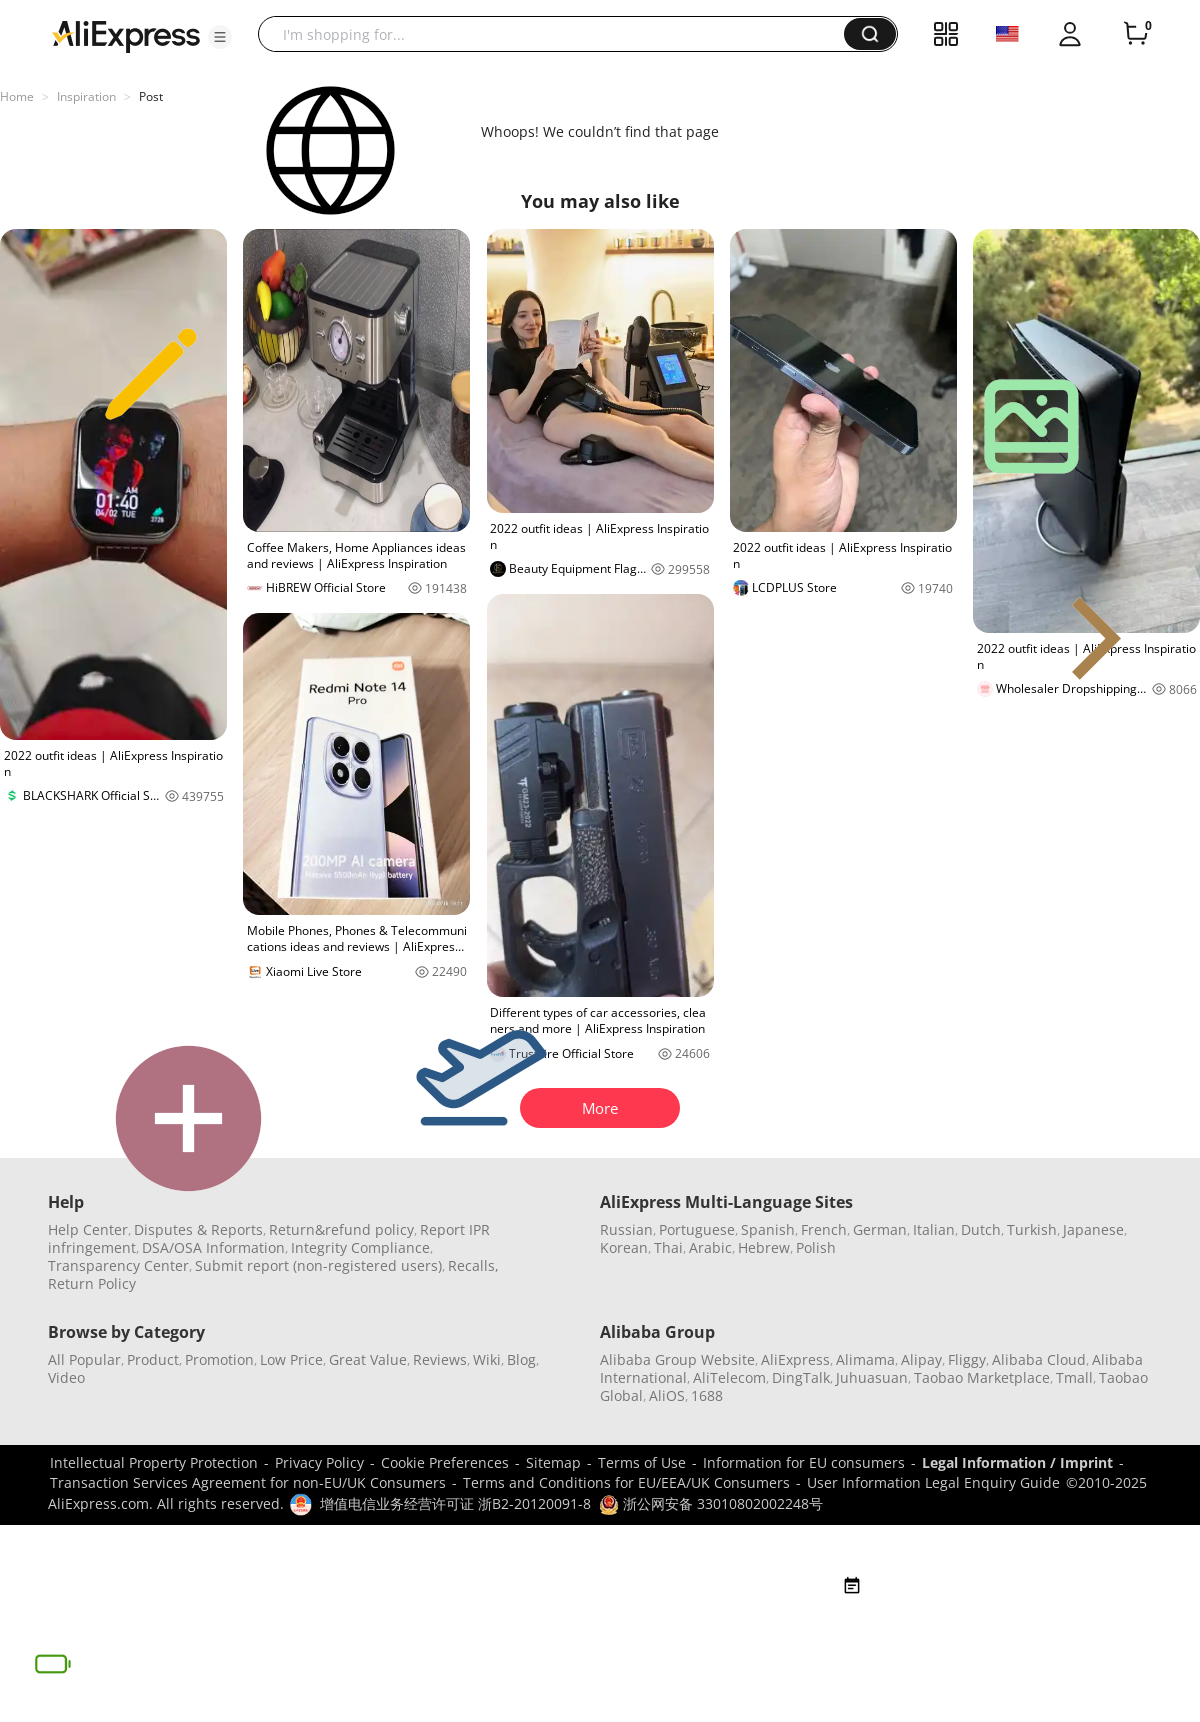  I want to click on add a new item, so click(188, 1118).